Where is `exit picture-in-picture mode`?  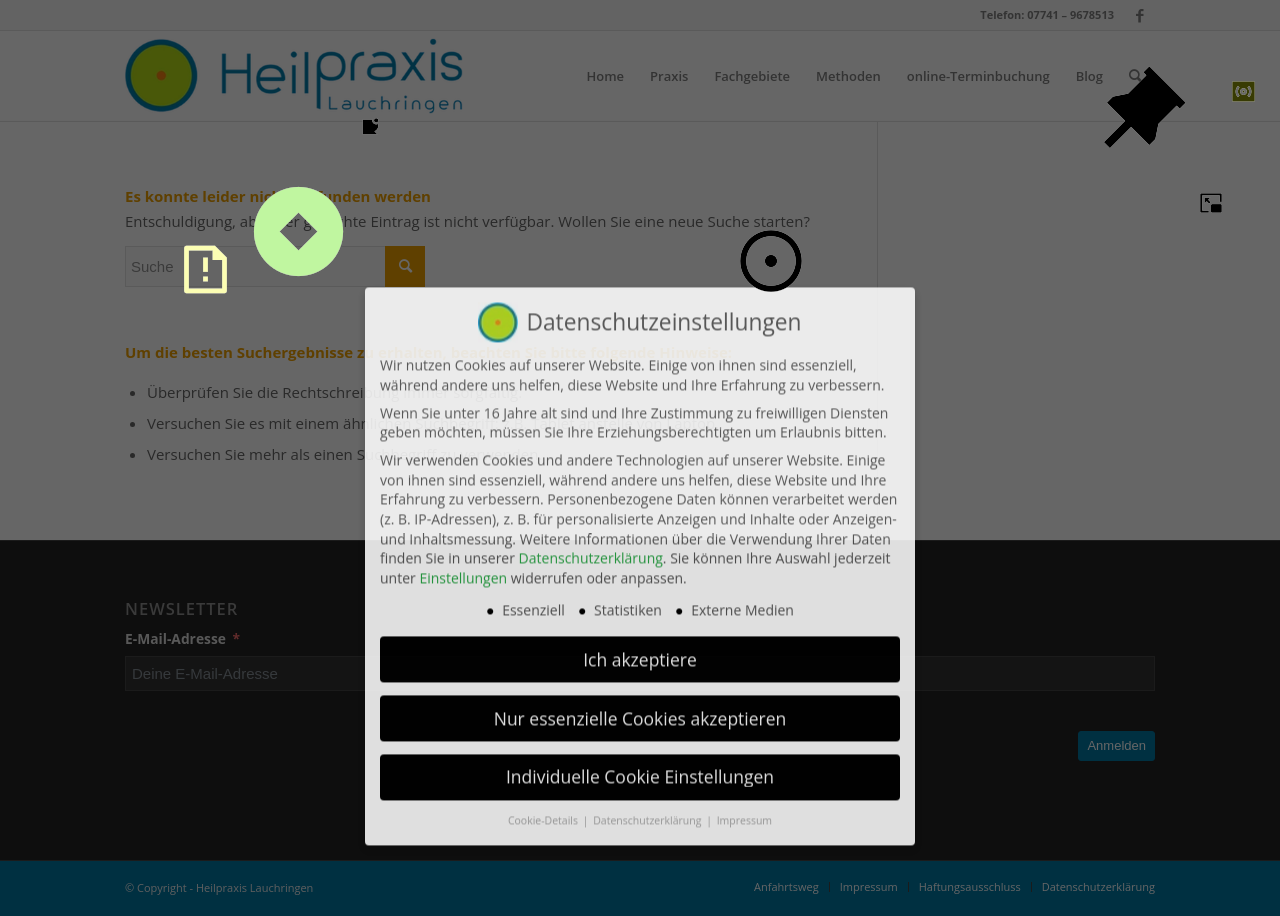 exit picture-in-picture mode is located at coordinates (1211, 203).